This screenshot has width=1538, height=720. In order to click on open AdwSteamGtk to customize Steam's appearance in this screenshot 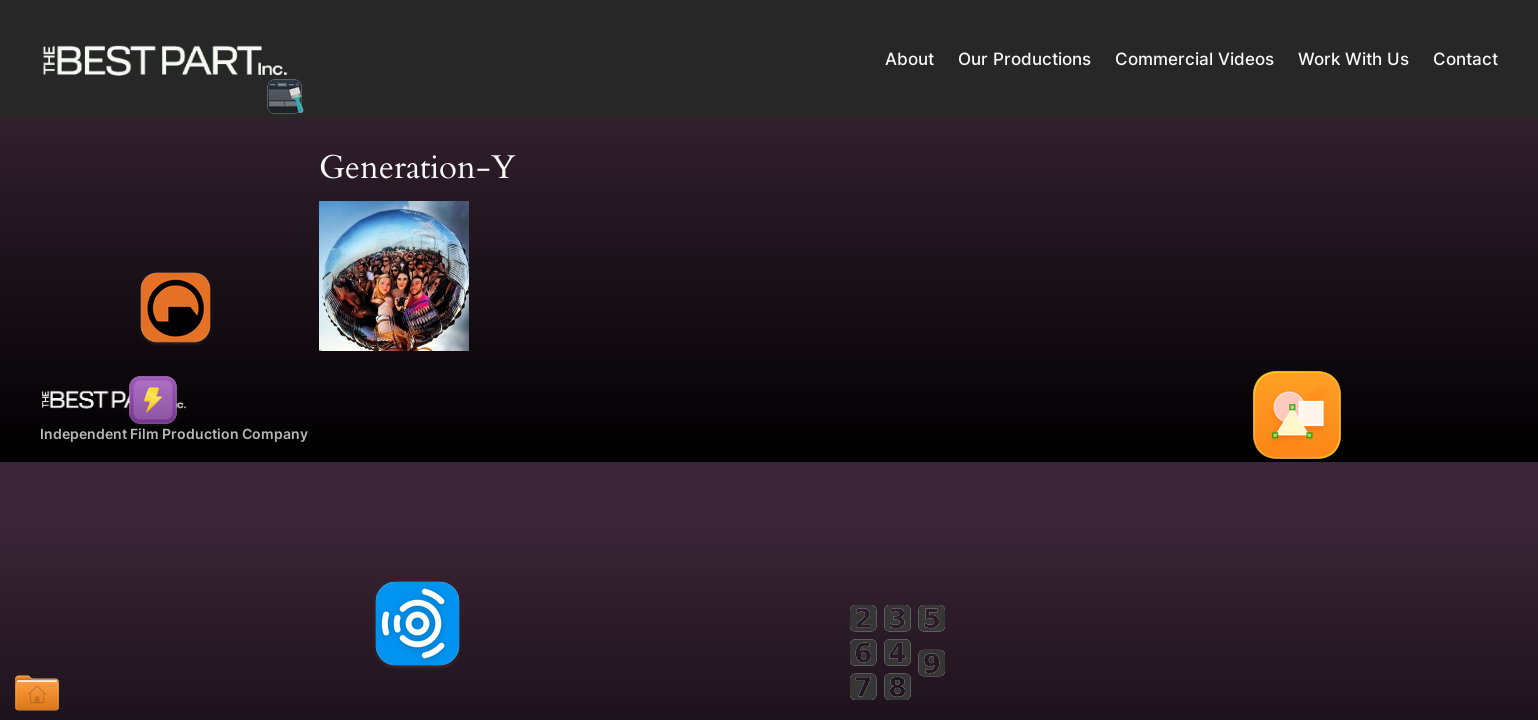, I will do `click(284, 96)`.